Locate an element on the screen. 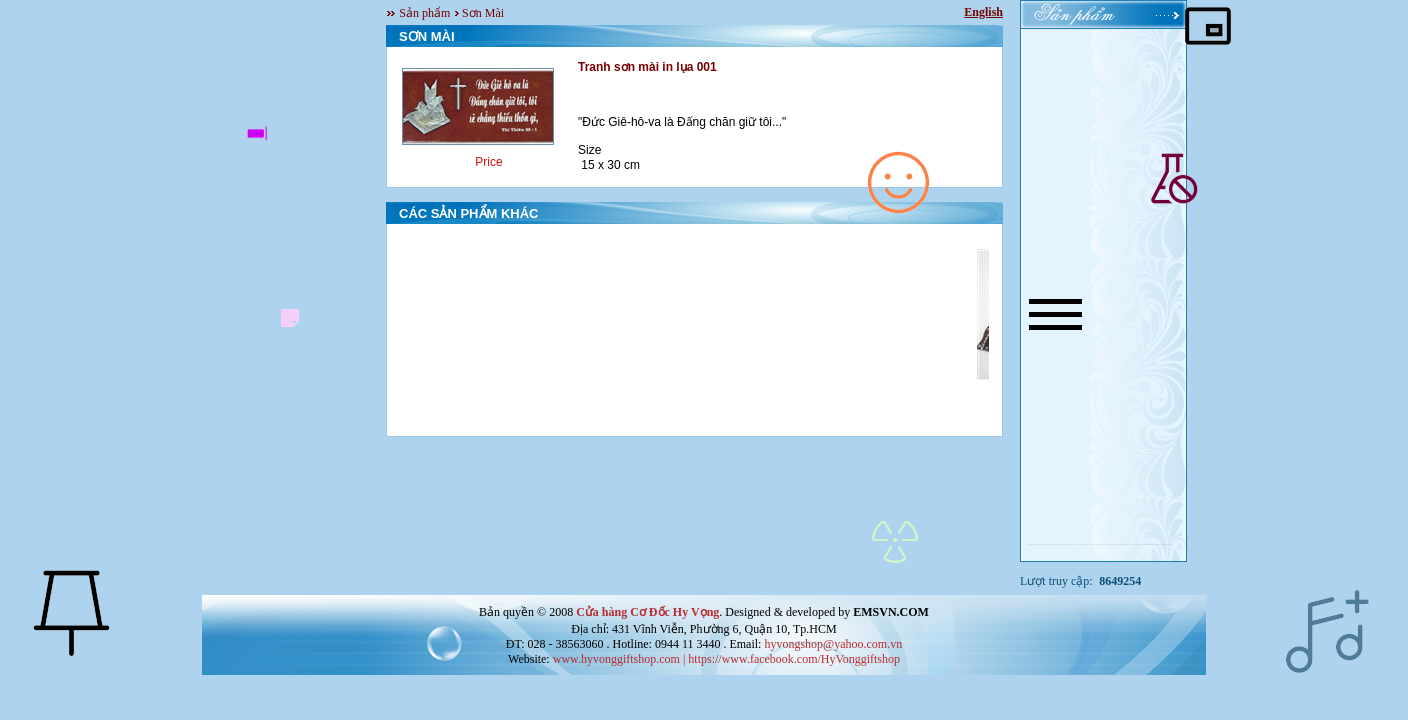  open navigation menu is located at coordinates (1055, 314).